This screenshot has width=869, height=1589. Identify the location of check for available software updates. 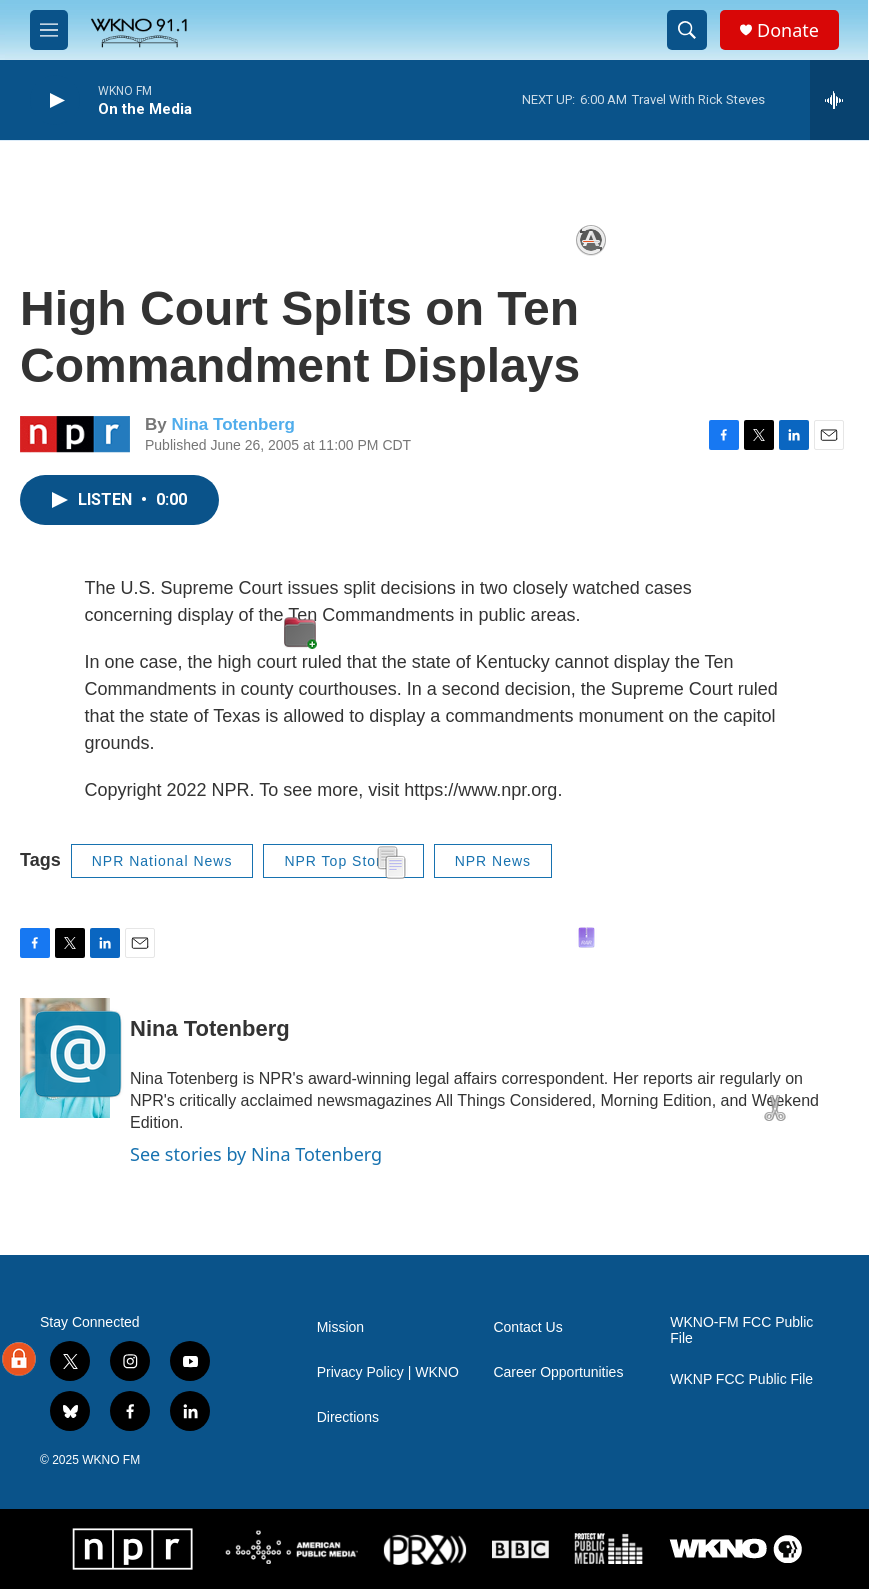
(591, 240).